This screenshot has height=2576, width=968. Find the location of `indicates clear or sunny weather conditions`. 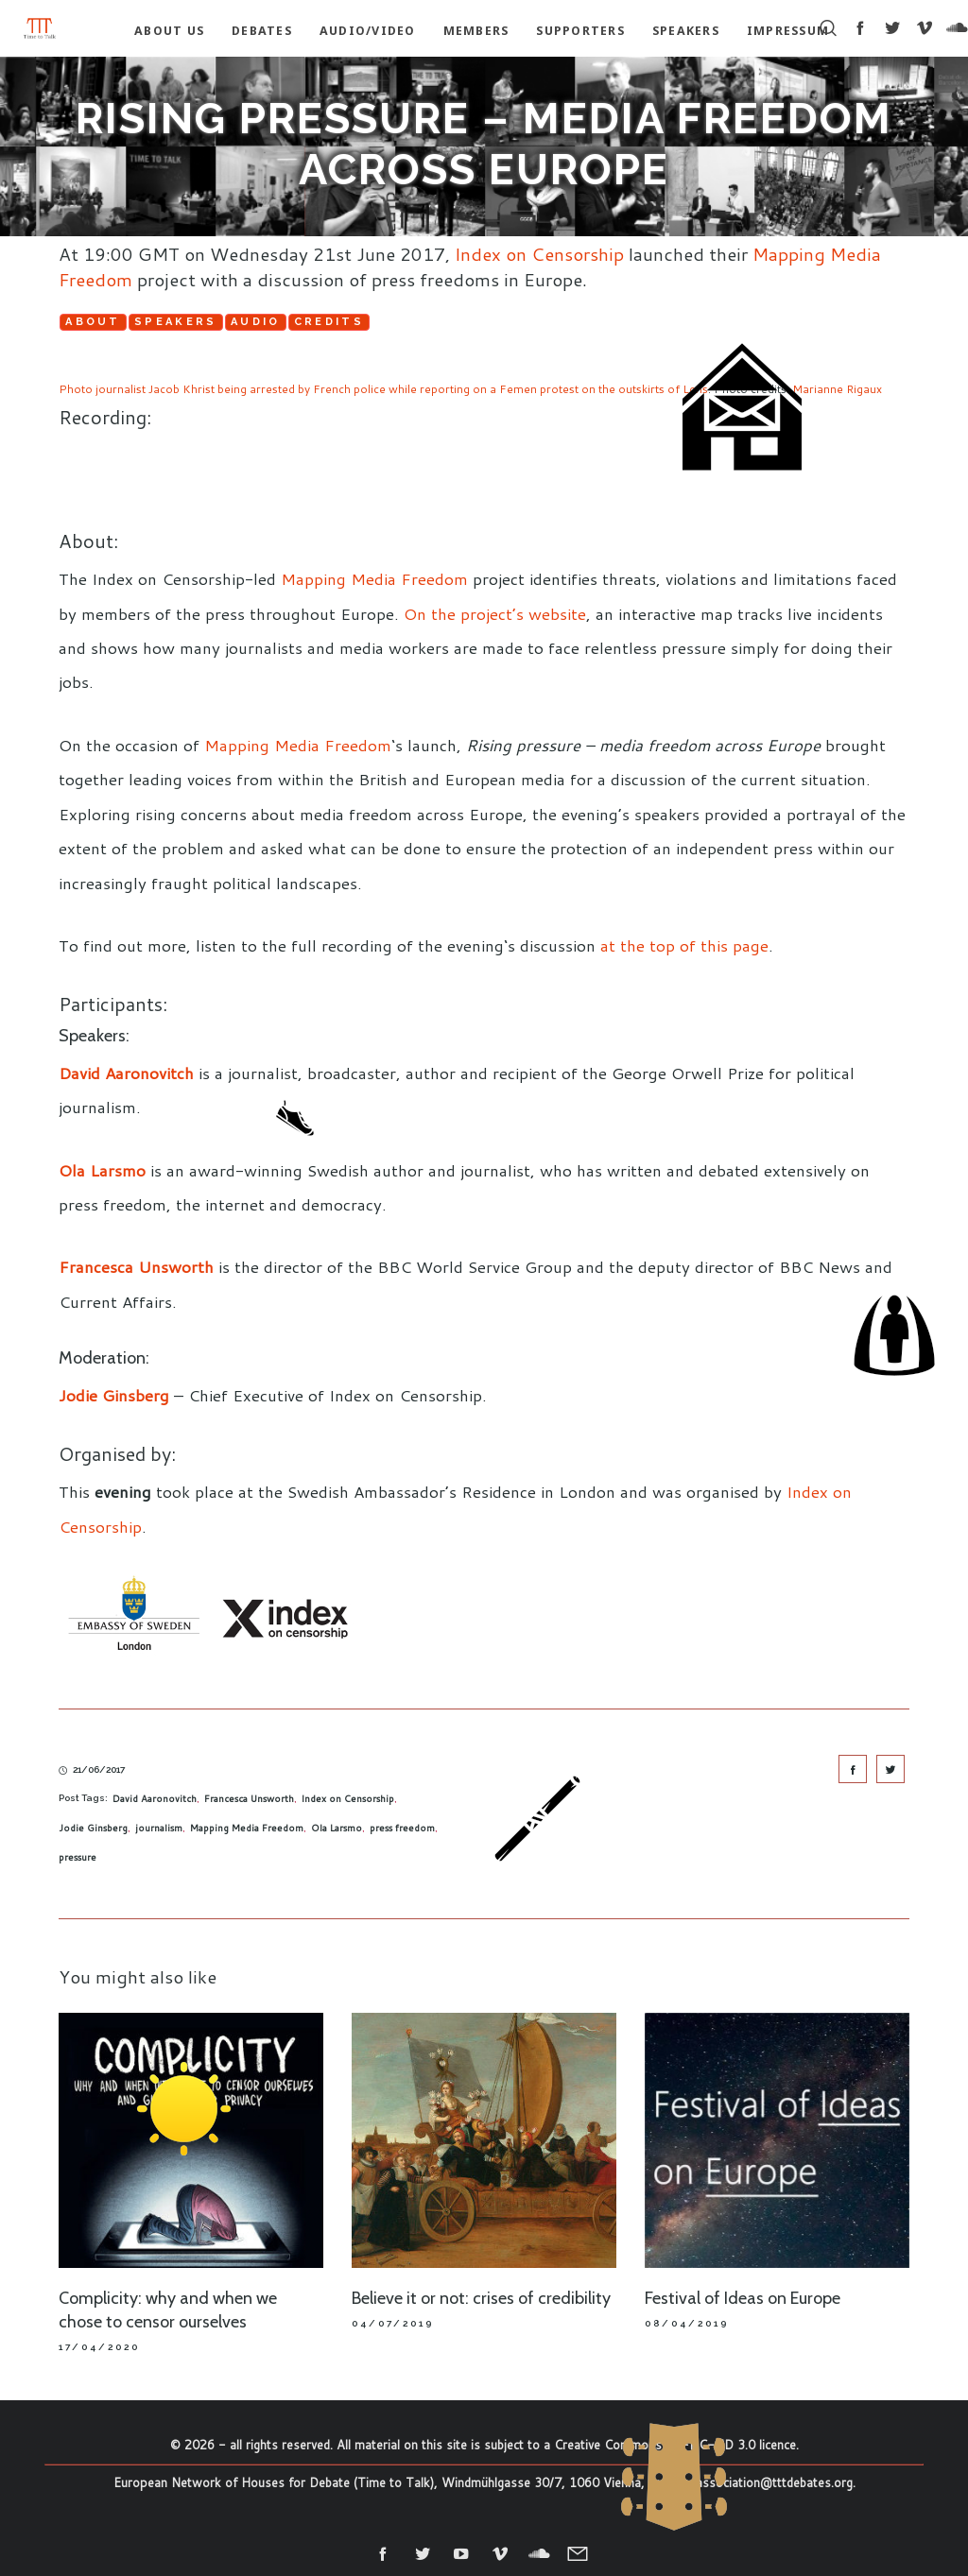

indicates clear or sunny weather conditions is located at coordinates (183, 2108).